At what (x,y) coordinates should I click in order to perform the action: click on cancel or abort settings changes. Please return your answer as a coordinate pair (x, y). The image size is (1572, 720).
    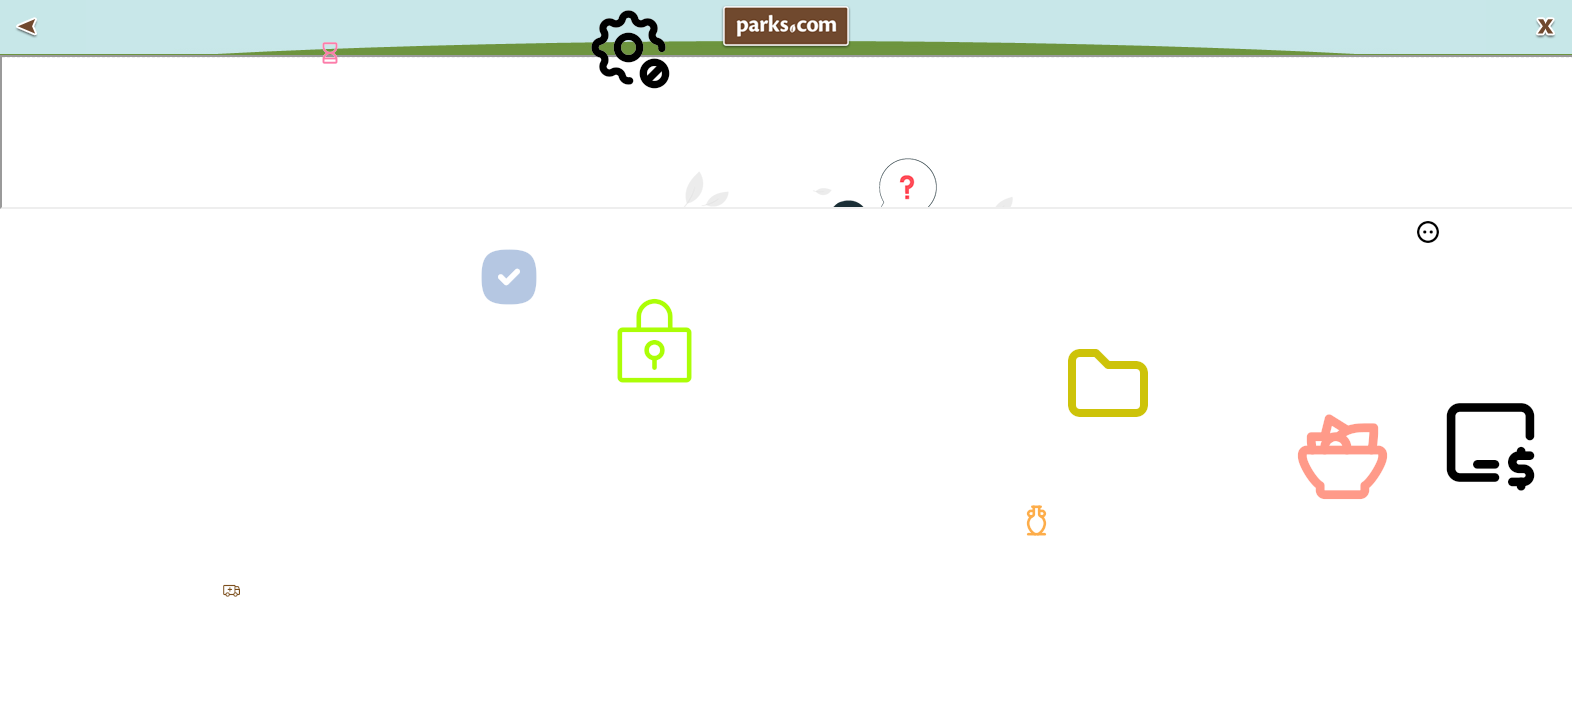
    Looking at the image, I should click on (628, 47).